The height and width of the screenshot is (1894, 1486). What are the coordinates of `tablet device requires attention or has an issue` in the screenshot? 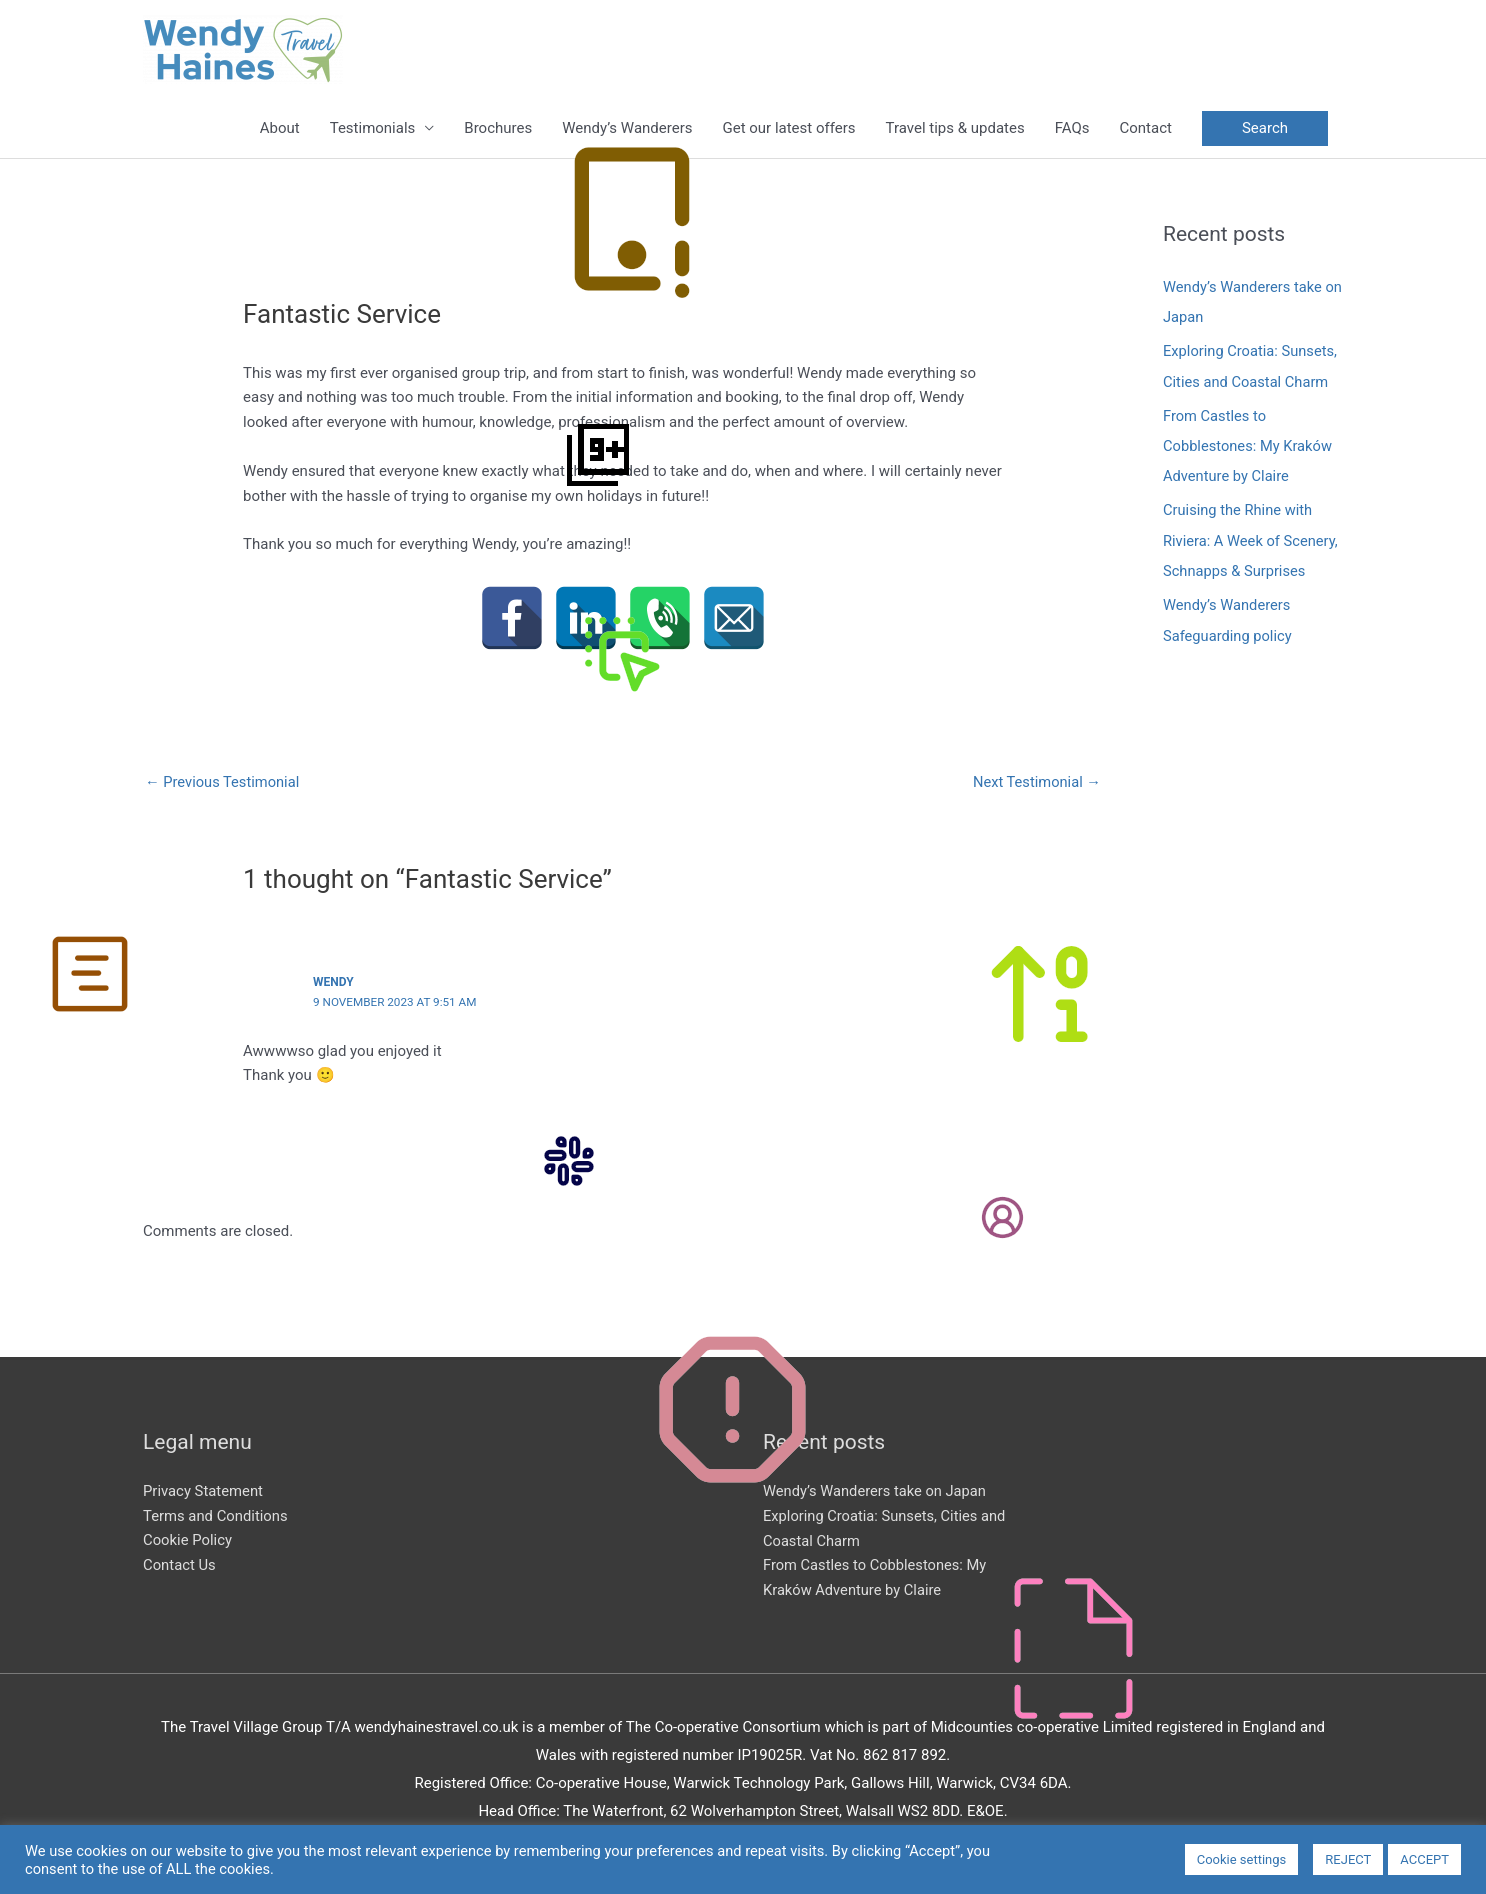 It's located at (632, 219).